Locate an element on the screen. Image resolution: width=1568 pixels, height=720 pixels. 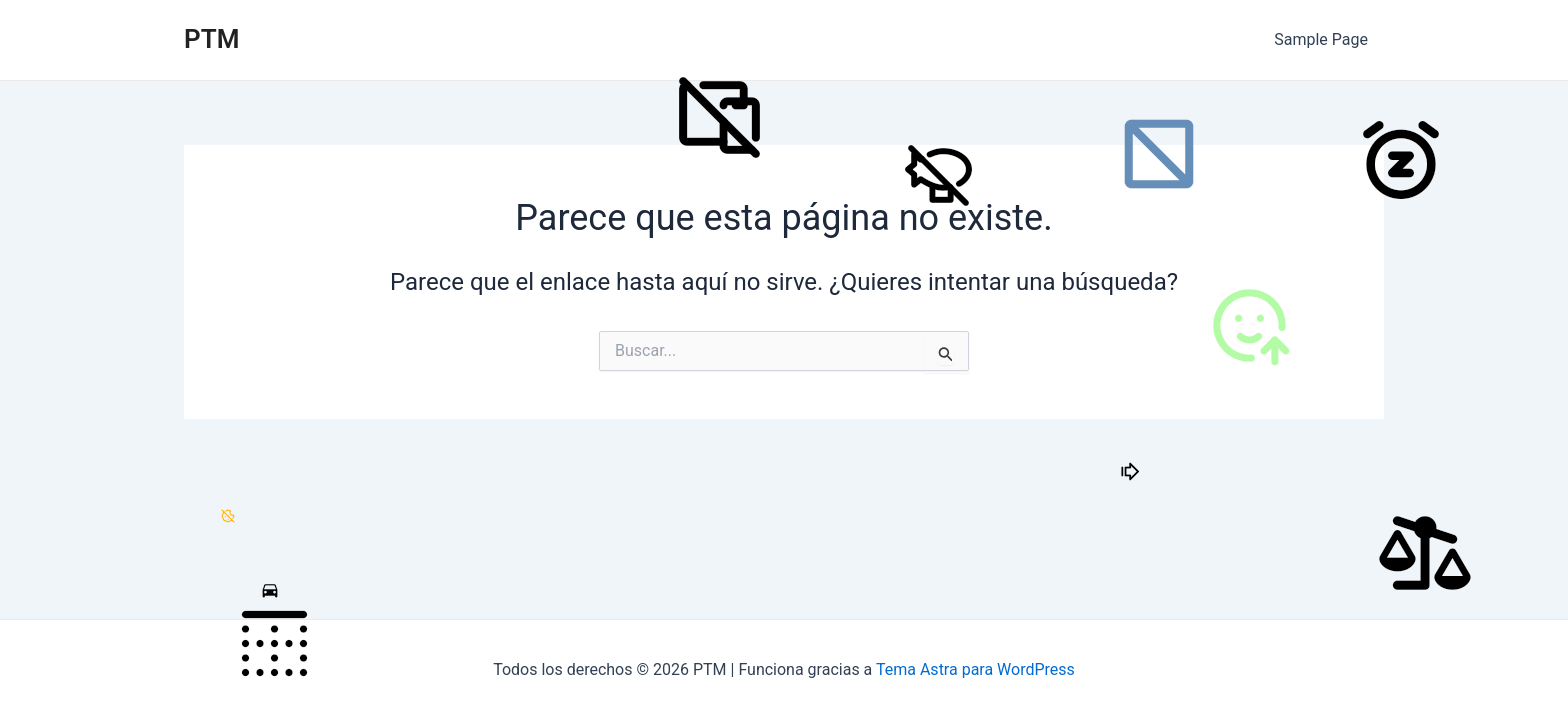
move forward or proceed to next step is located at coordinates (1129, 471).